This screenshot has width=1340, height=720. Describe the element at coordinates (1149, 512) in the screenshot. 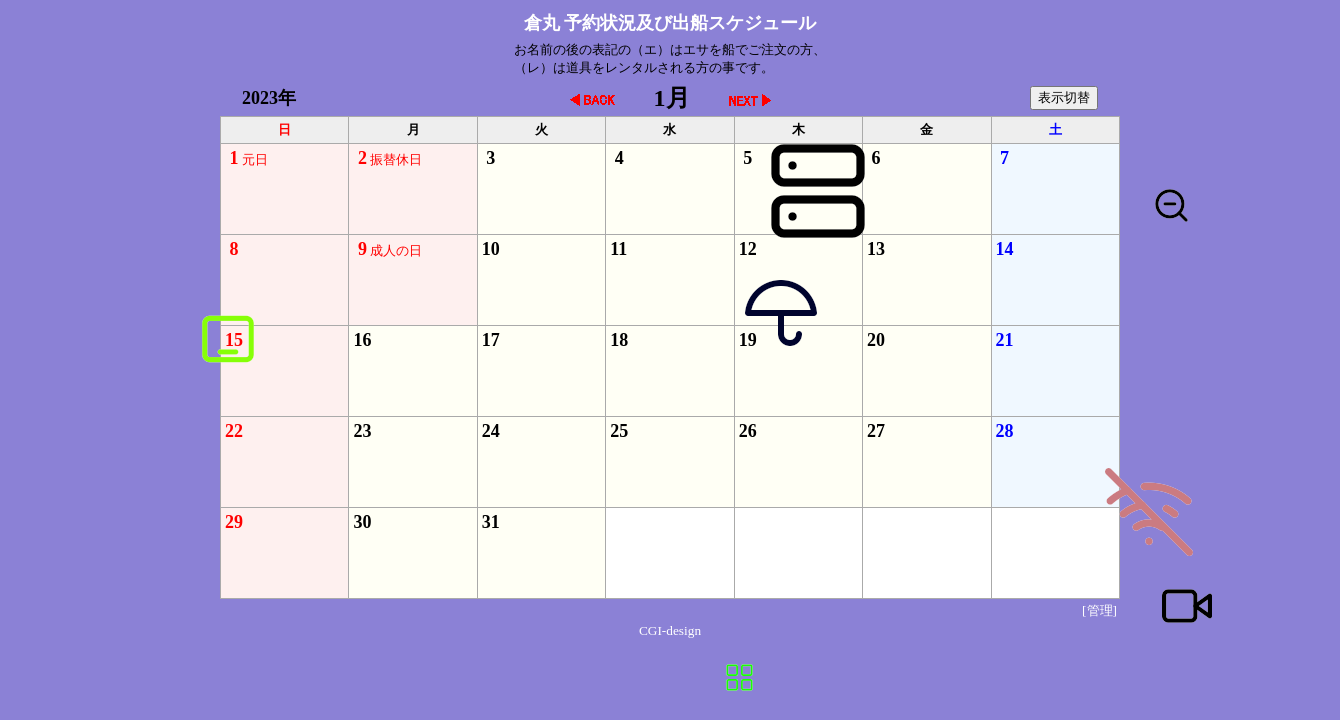

I see `indicates wifi is disabled or unavailable` at that location.